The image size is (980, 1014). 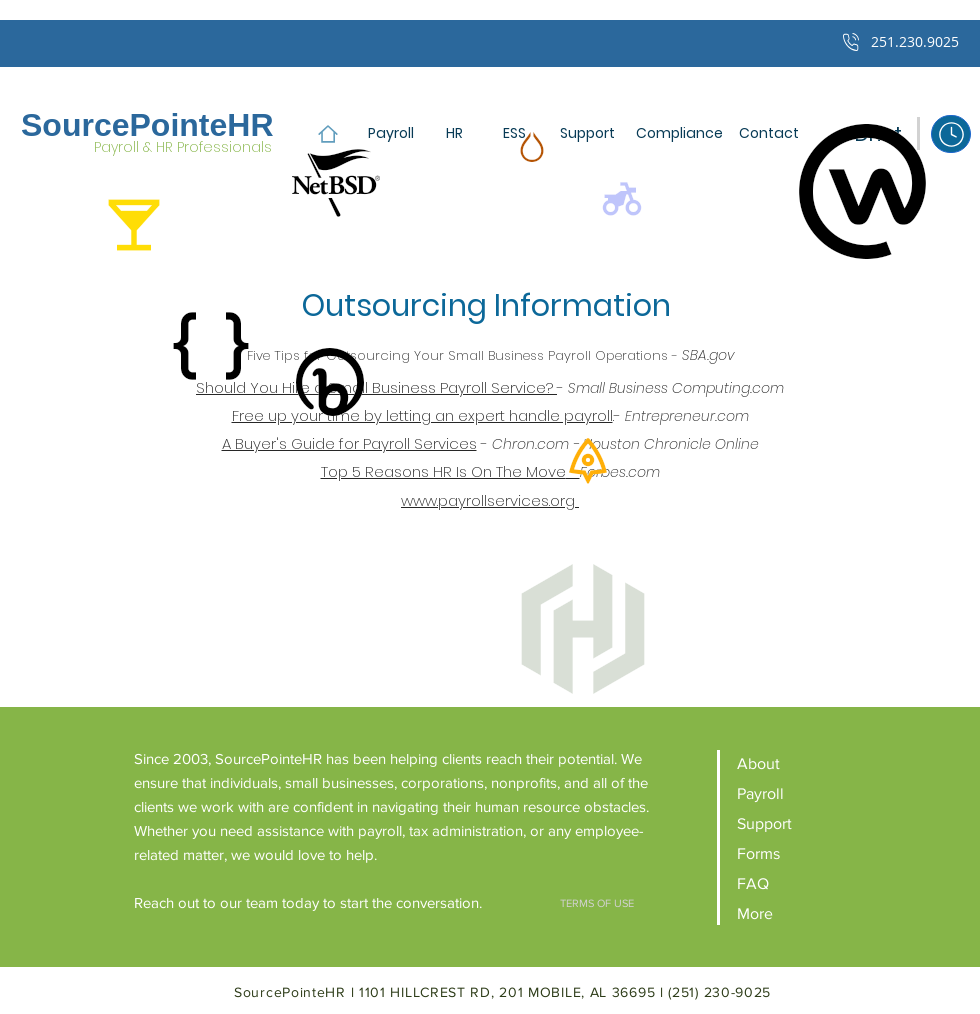 What do you see at coordinates (336, 183) in the screenshot?
I see `NetBSD operating system logo` at bounding box center [336, 183].